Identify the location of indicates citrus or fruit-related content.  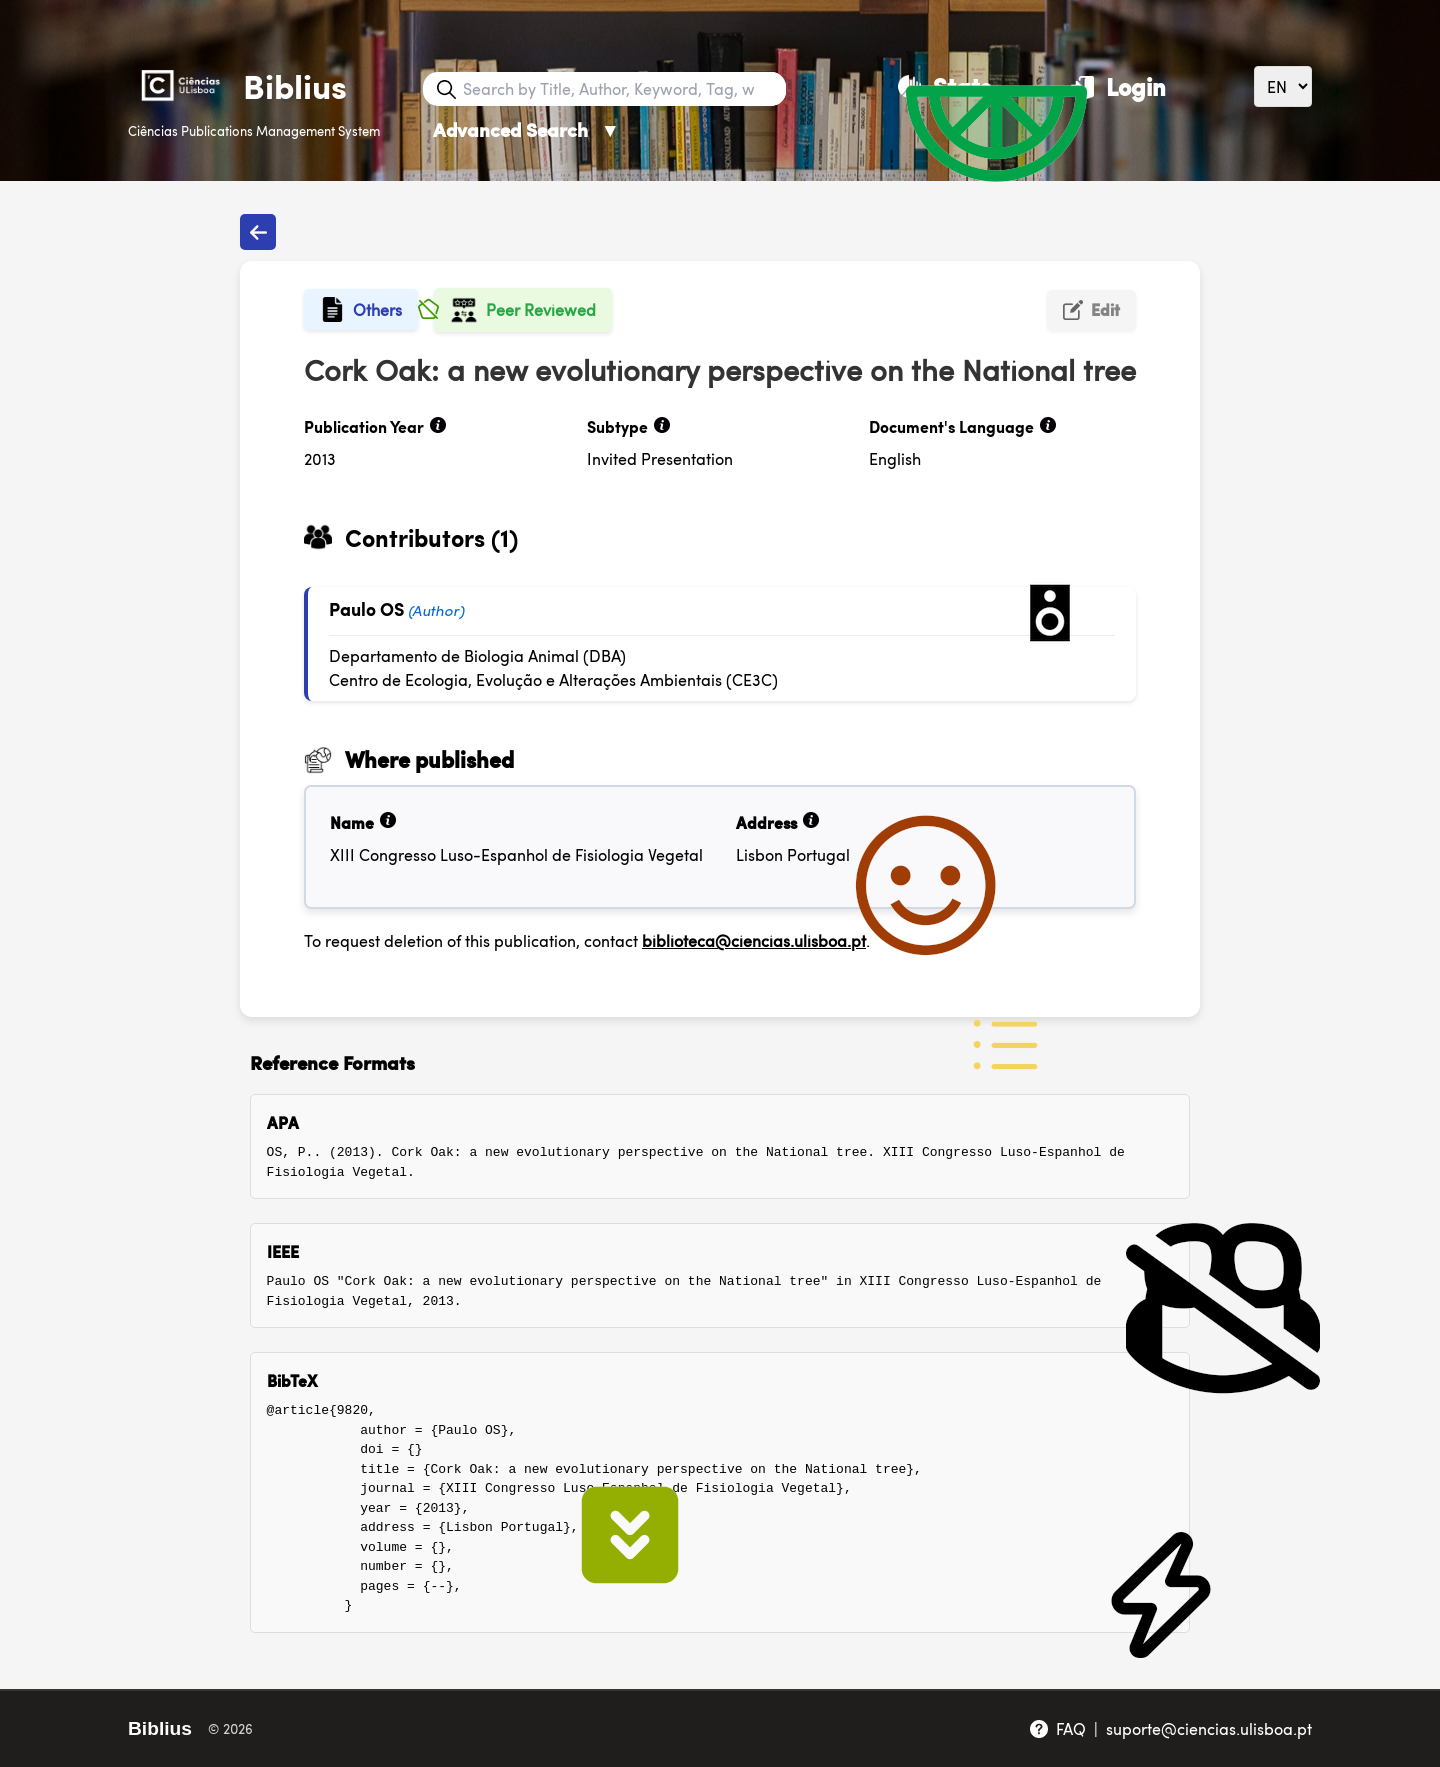
(996, 119).